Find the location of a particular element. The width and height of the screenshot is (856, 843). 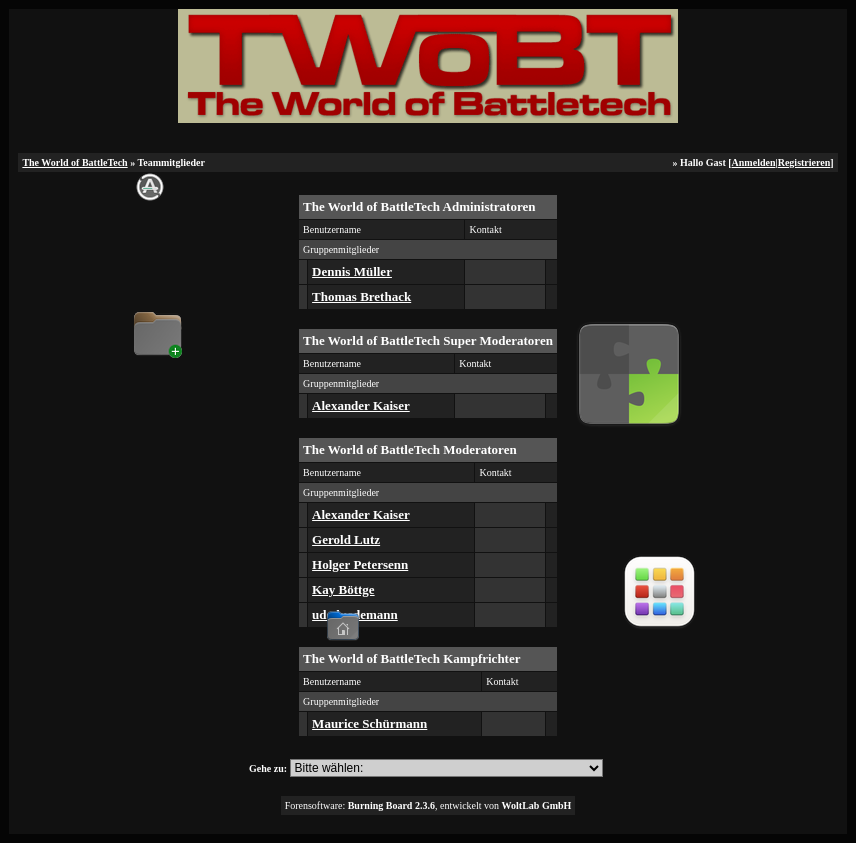

open the app grid or launcher is located at coordinates (659, 591).